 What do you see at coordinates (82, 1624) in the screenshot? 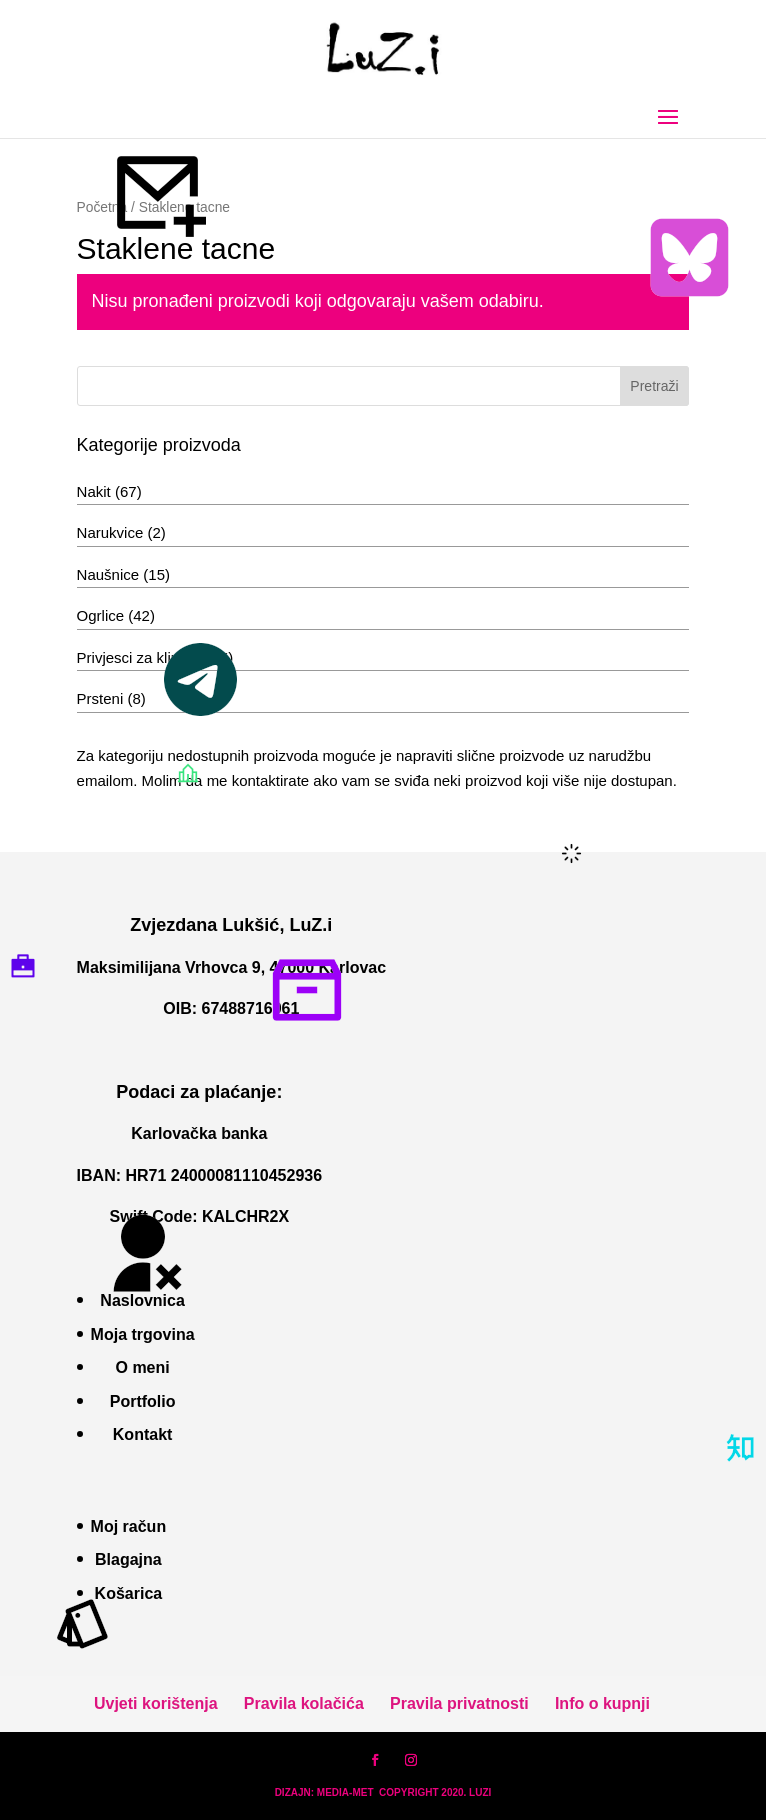
I see `access pantone color swatches` at bounding box center [82, 1624].